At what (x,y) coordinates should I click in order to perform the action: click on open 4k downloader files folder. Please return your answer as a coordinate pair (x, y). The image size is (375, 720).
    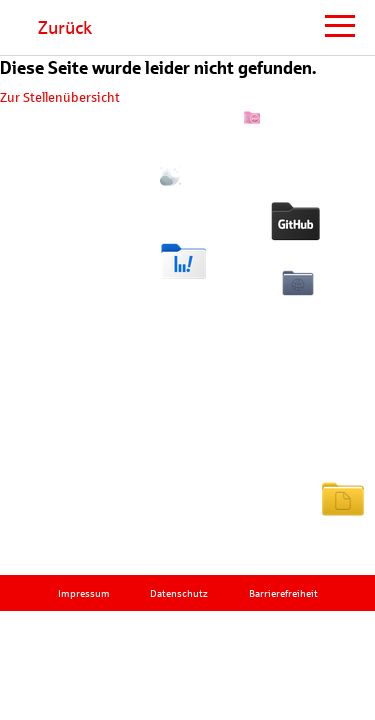
    Looking at the image, I should click on (183, 262).